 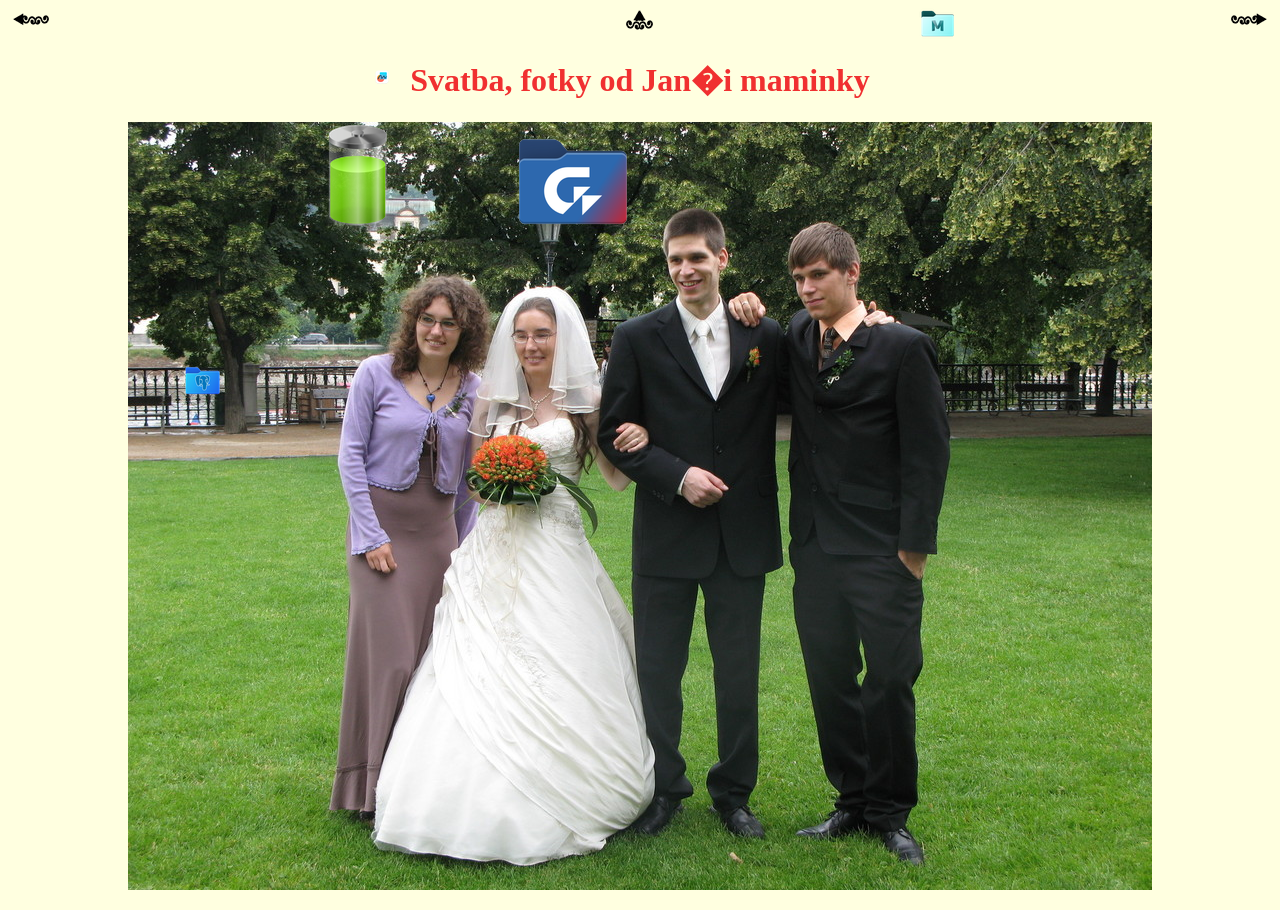 I want to click on open gigabyte files or software folder, so click(x=572, y=184).